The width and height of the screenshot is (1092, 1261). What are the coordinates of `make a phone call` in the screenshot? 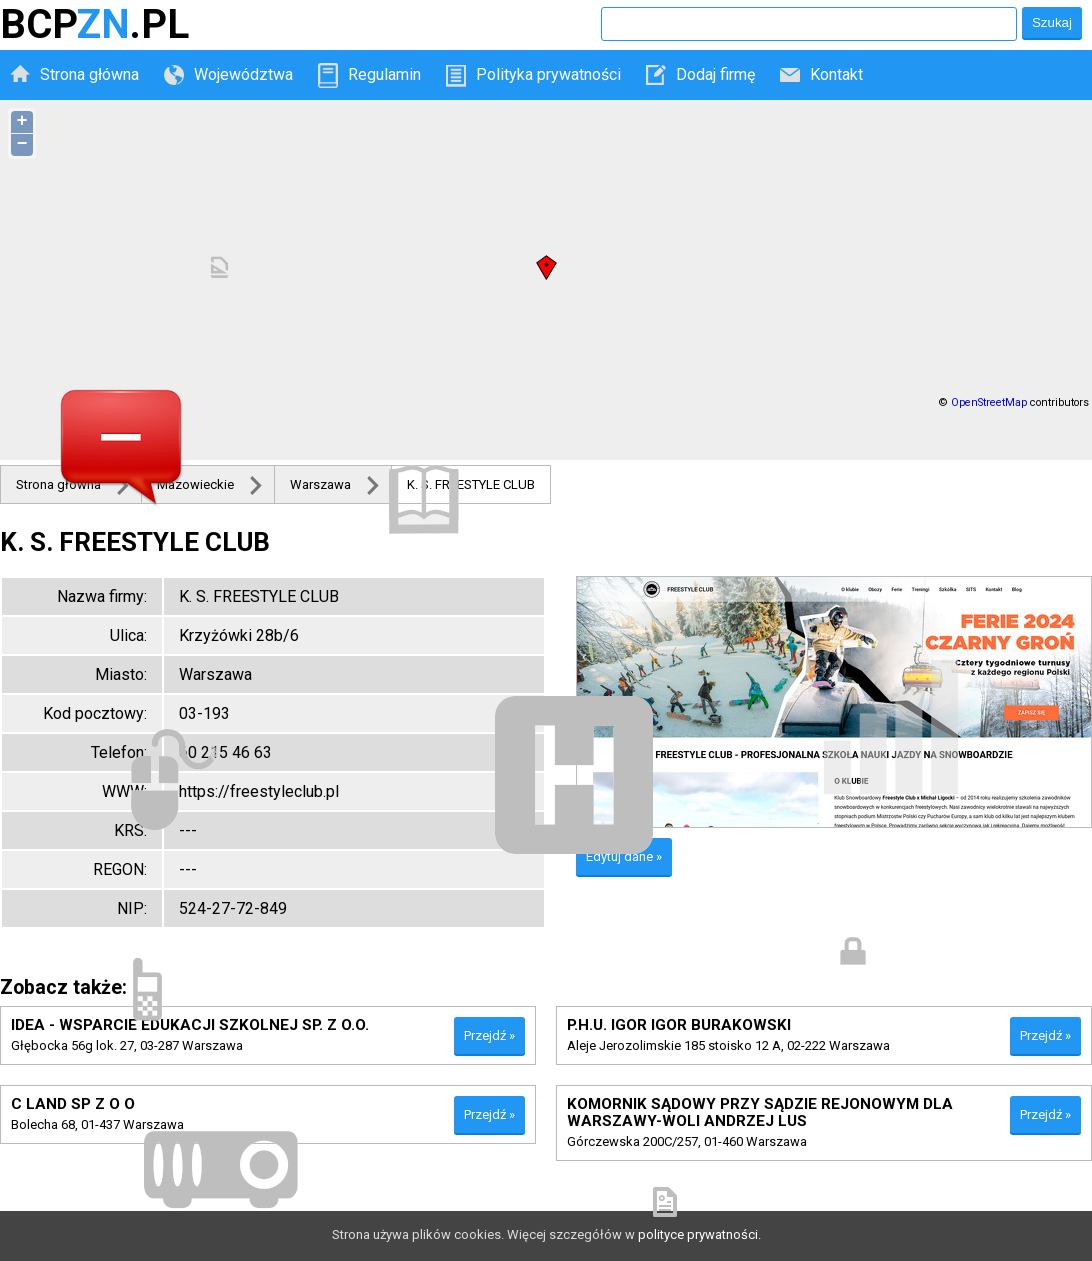 It's located at (147, 991).